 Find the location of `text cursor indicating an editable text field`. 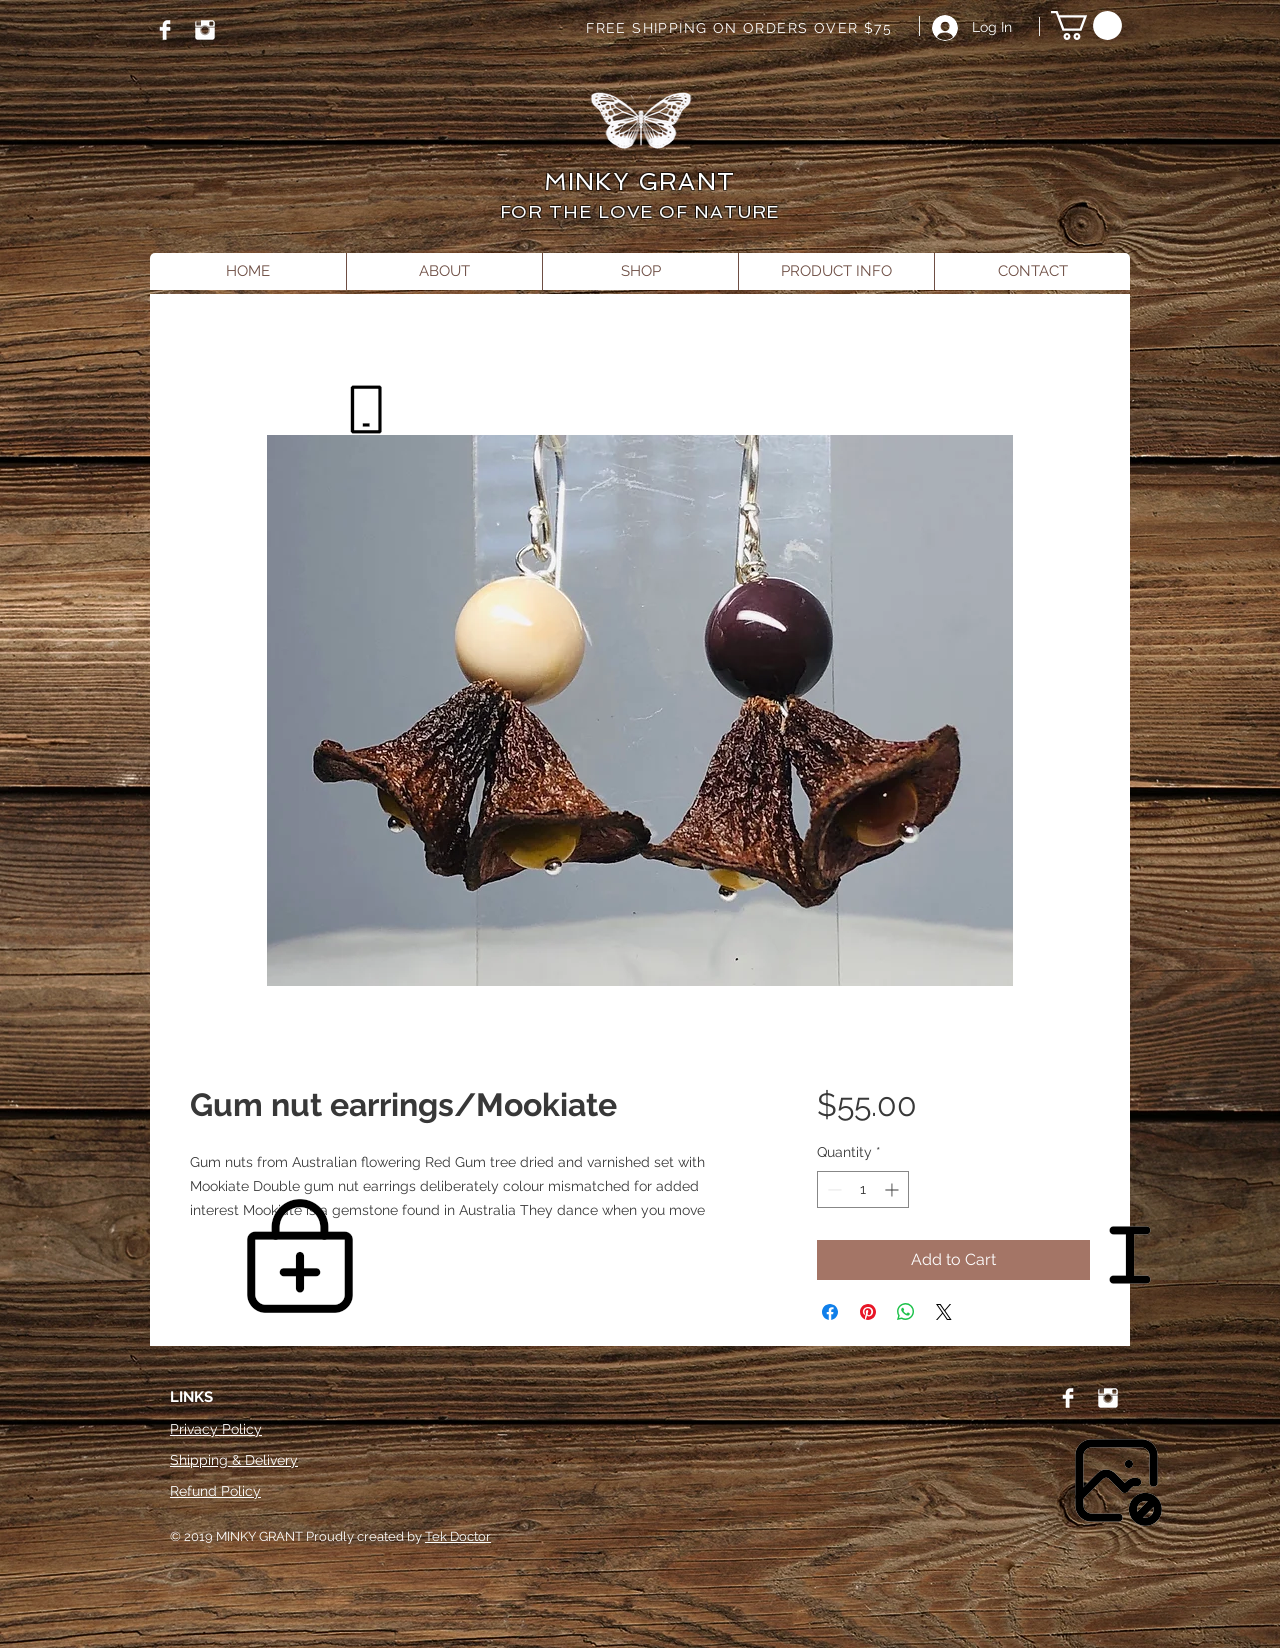

text cursor indicating an editable text field is located at coordinates (1130, 1255).